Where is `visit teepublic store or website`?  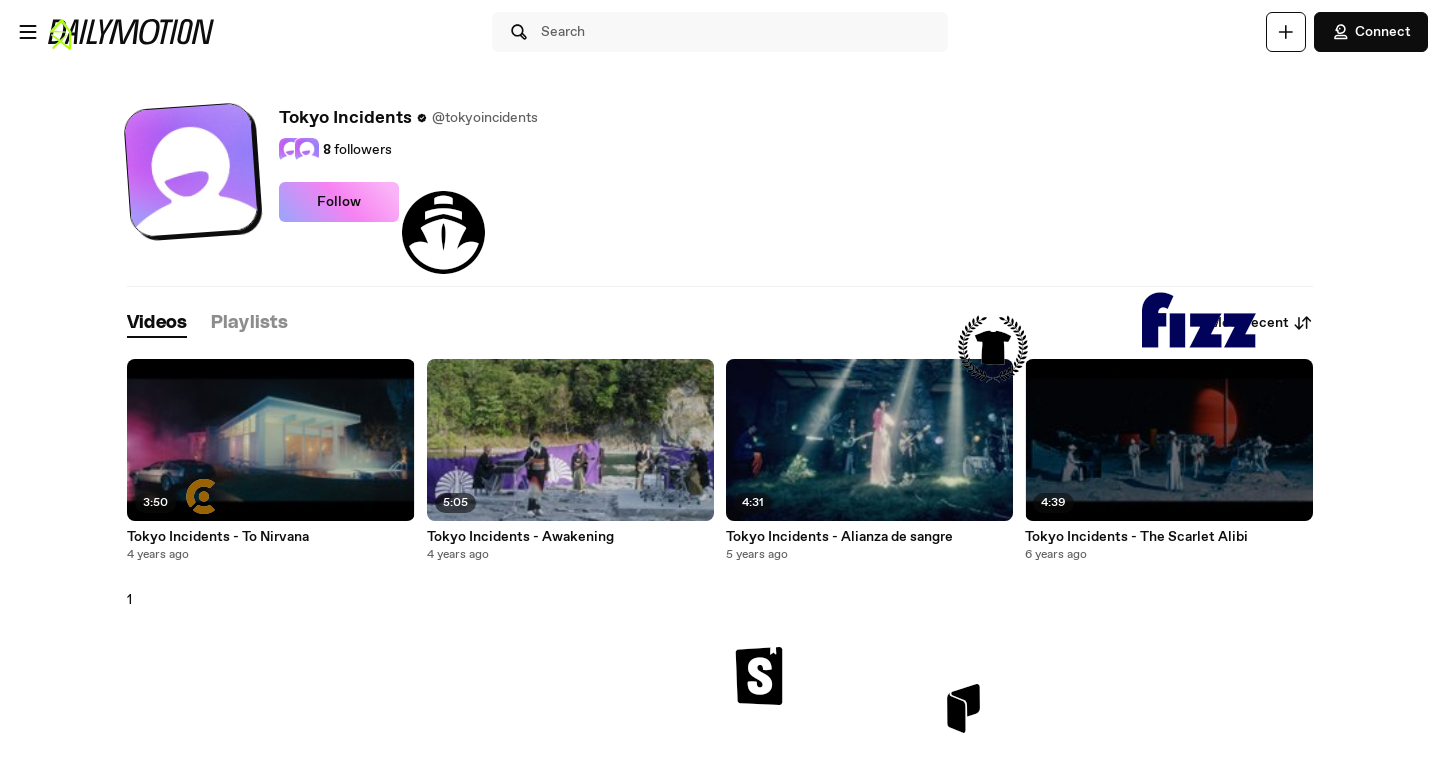 visit teepublic store or website is located at coordinates (993, 349).